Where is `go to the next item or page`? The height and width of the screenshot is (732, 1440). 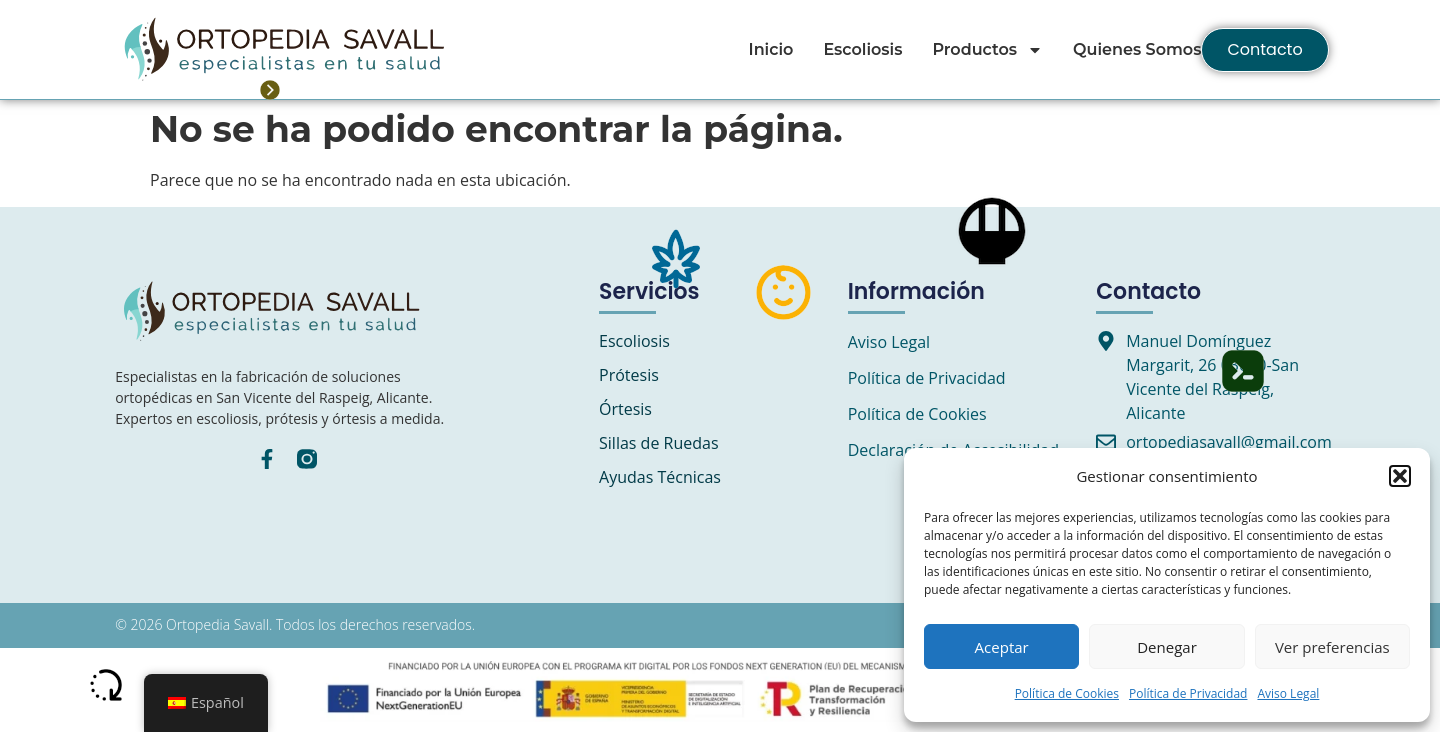 go to the next item or page is located at coordinates (270, 90).